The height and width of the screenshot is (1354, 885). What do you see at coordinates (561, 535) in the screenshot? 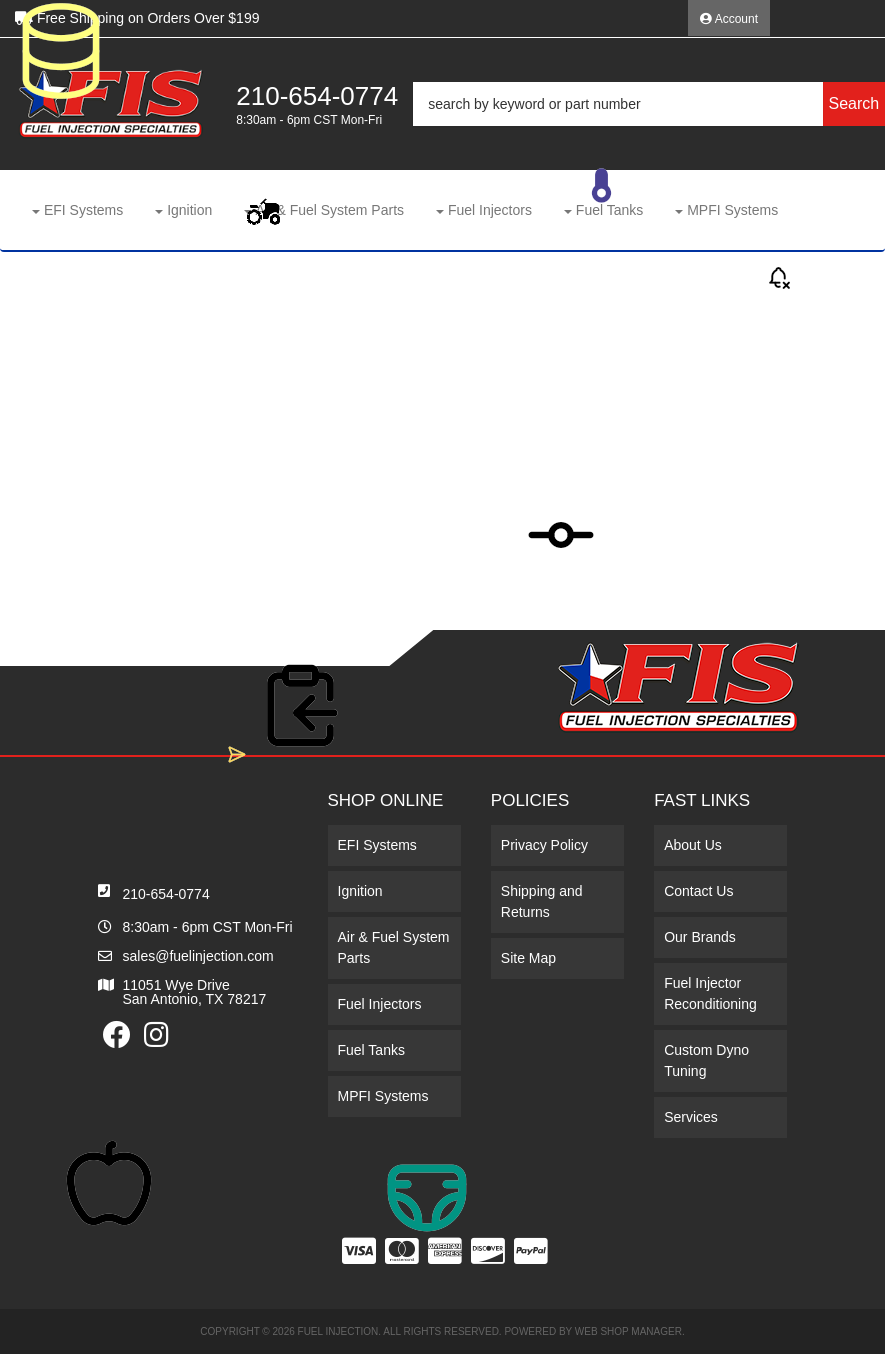
I see `view commit history on current branch` at bounding box center [561, 535].